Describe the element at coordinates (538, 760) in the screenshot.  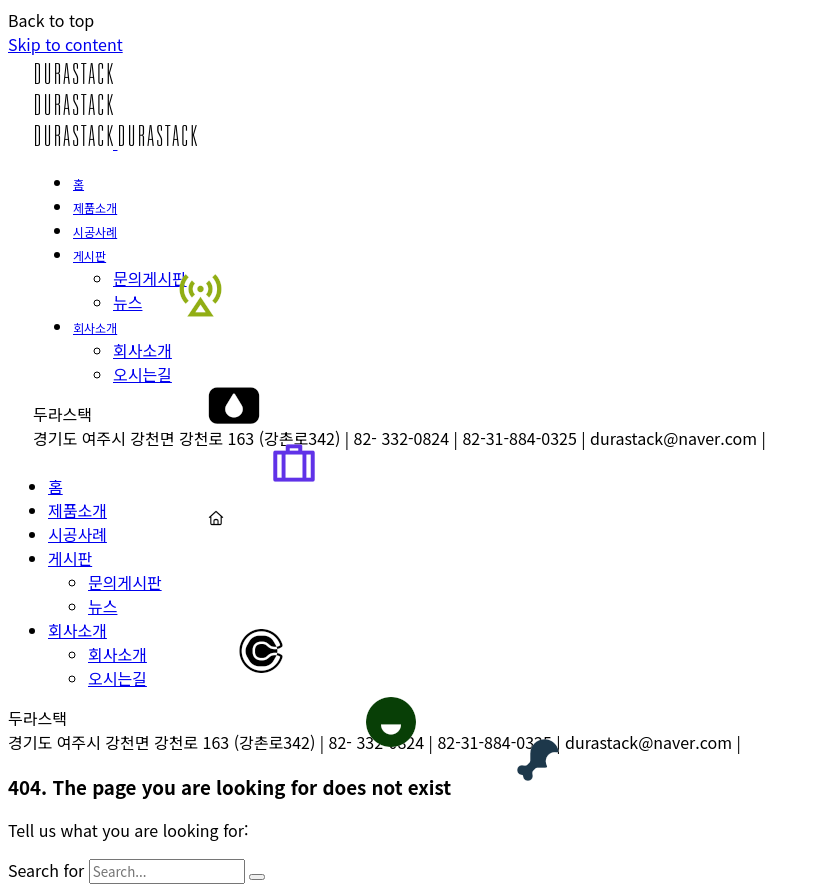
I see `access food or dining options` at that location.